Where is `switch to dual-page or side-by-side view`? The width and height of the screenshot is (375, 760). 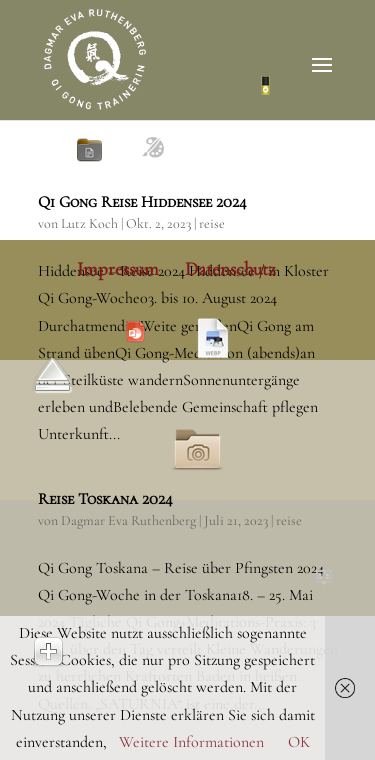 switch to dual-page or side-by-side view is located at coordinates (324, 577).